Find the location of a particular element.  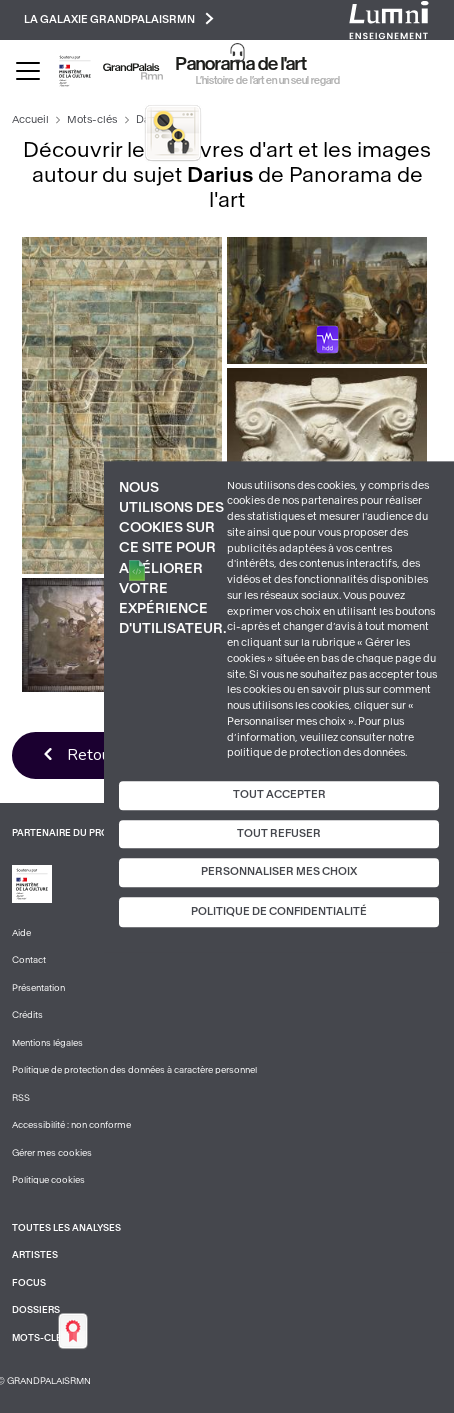

open the builder app for development projects is located at coordinates (173, 133).